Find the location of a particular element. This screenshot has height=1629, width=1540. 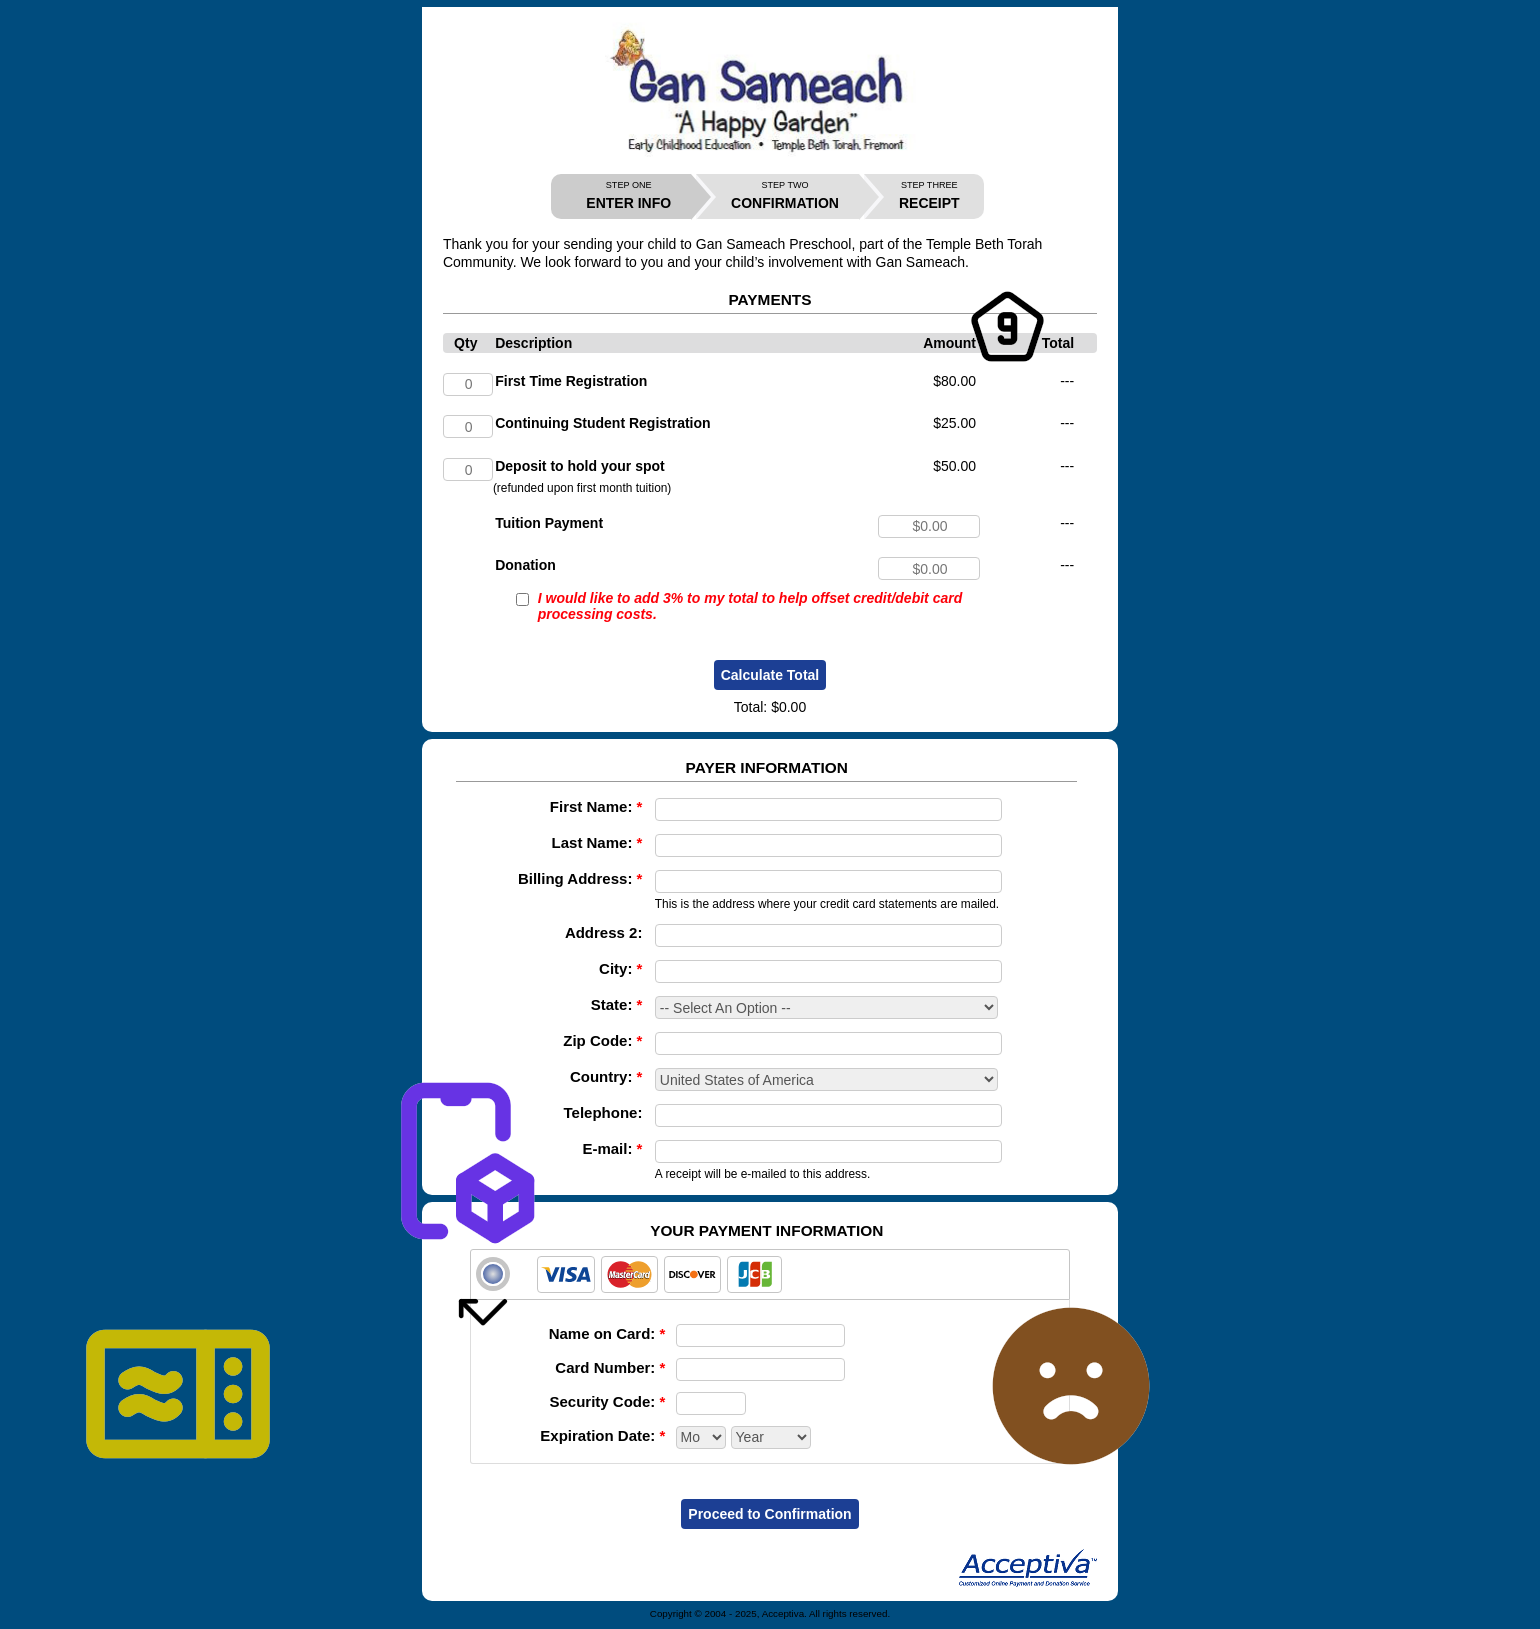

open augmented reality mode is located at coordinates (456, 1161).